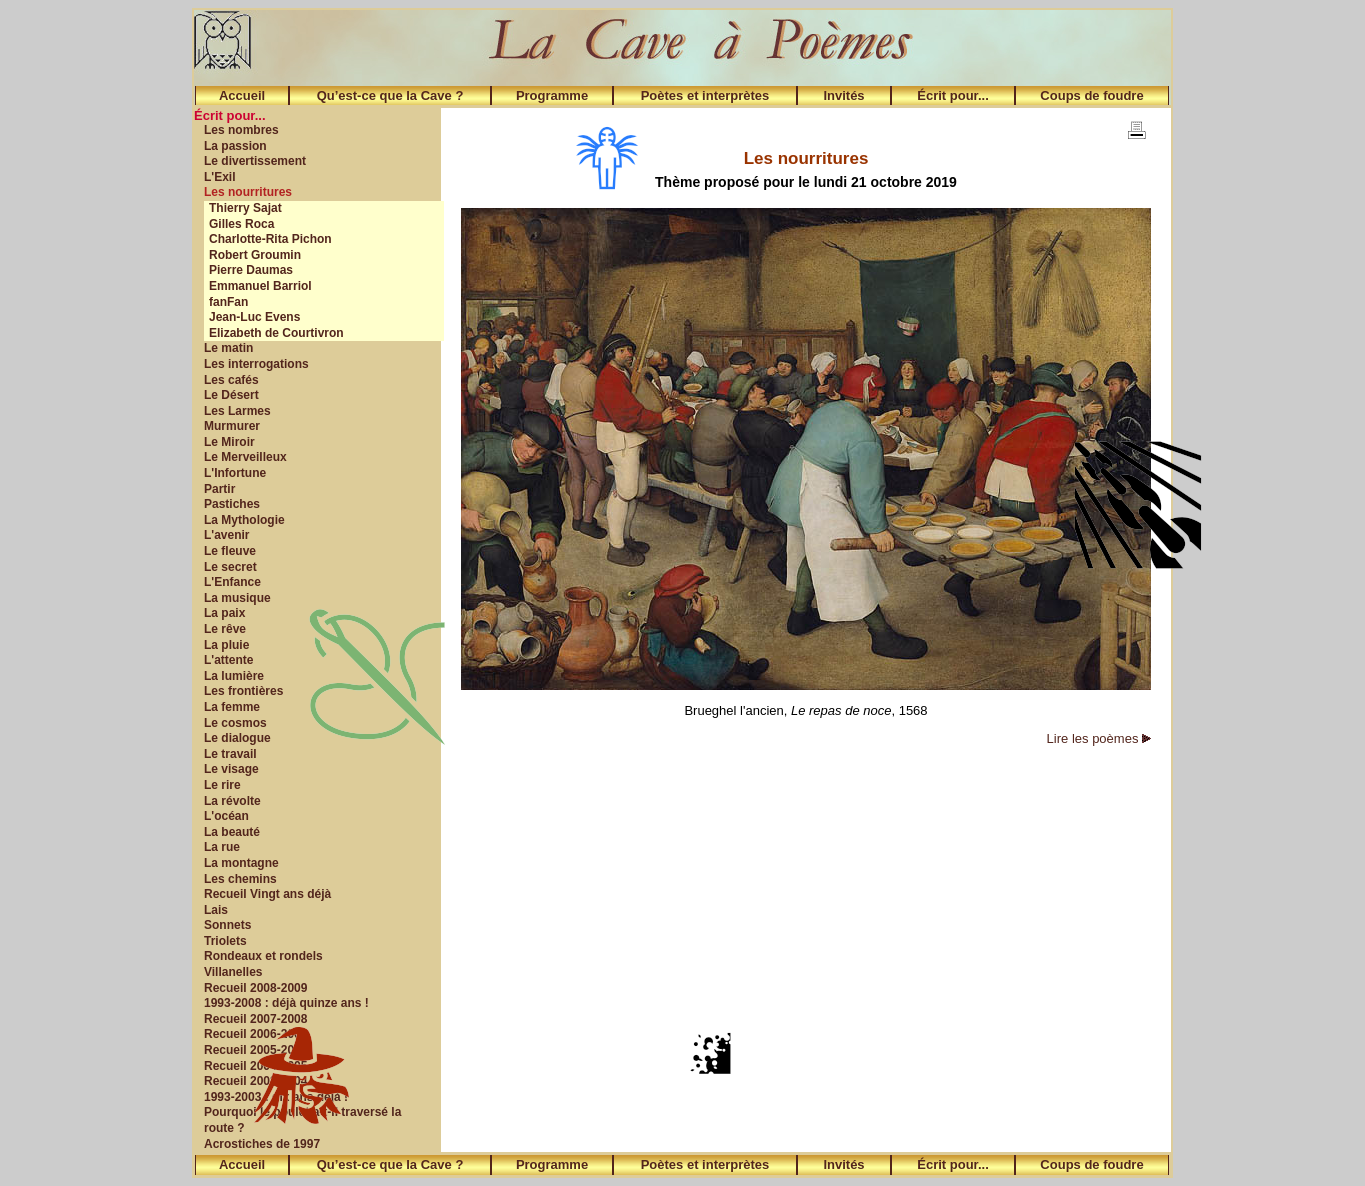 This screenshot has height=1186, width=1365. I want to click on represents the andromeda galaxy or cosmic chain element, so click(1138, 505).